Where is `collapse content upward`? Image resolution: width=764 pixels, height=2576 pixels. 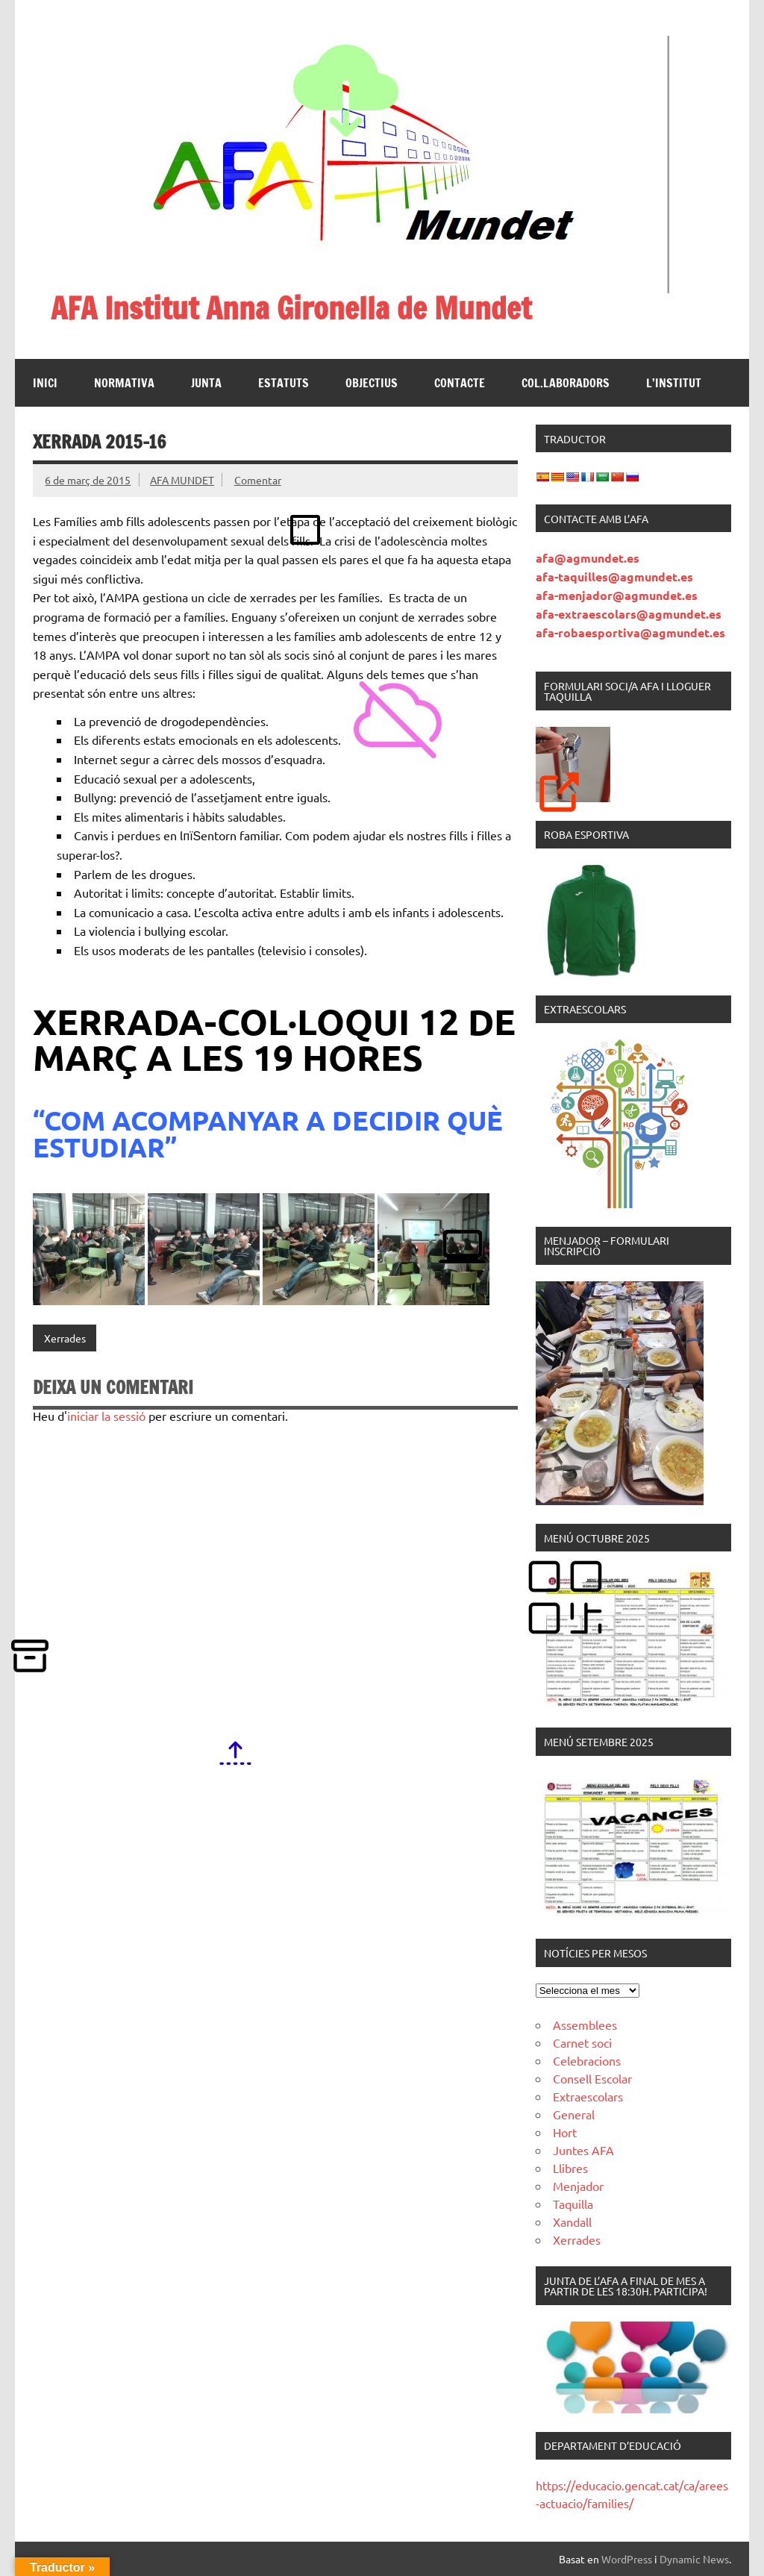
collapse content upward is located at coordinates (235, 1753).